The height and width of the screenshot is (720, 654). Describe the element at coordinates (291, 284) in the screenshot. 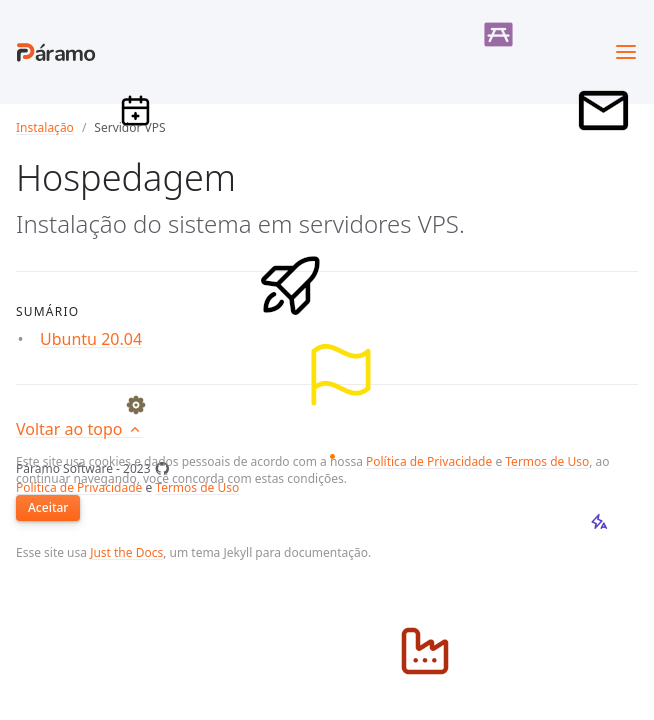

I see `launch or deploy a project` at that location.